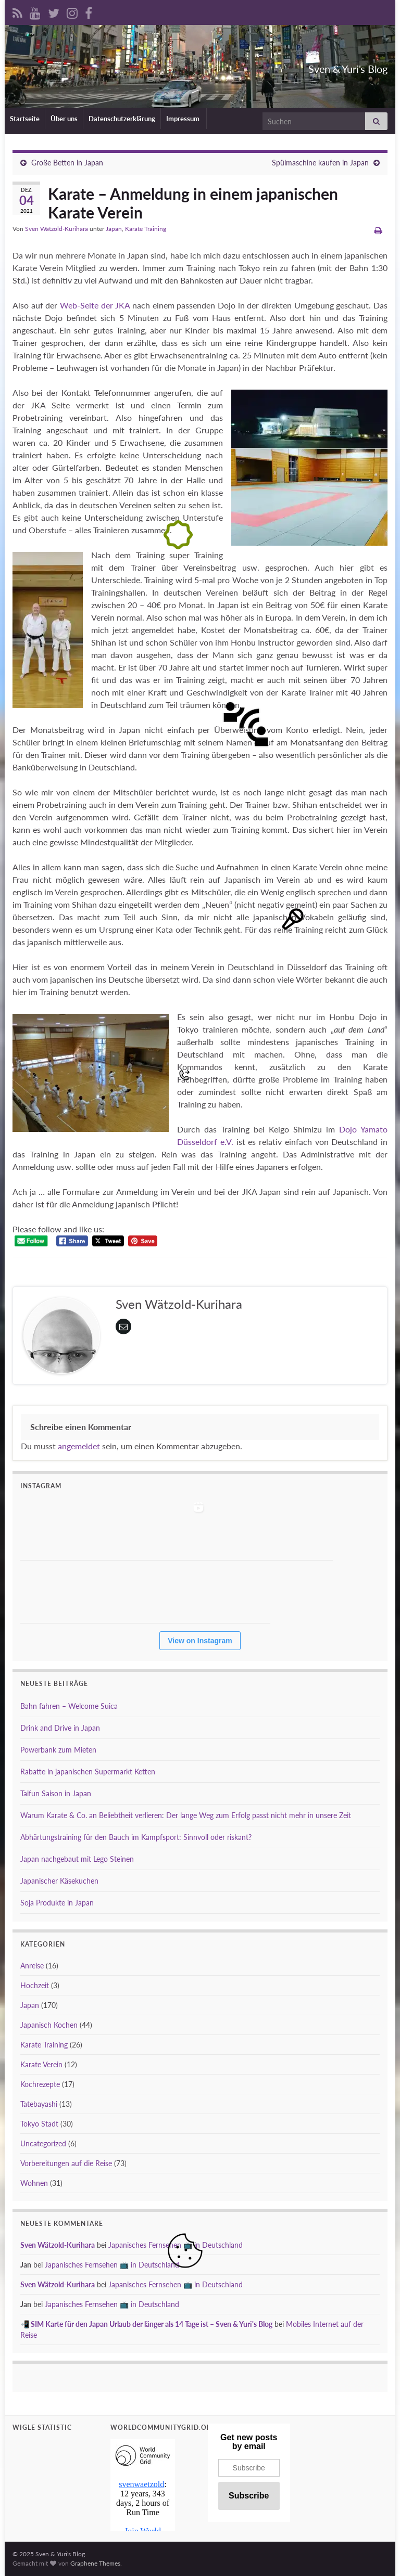  I want to click on indicates verified or authenticated content, so click(178, 535).